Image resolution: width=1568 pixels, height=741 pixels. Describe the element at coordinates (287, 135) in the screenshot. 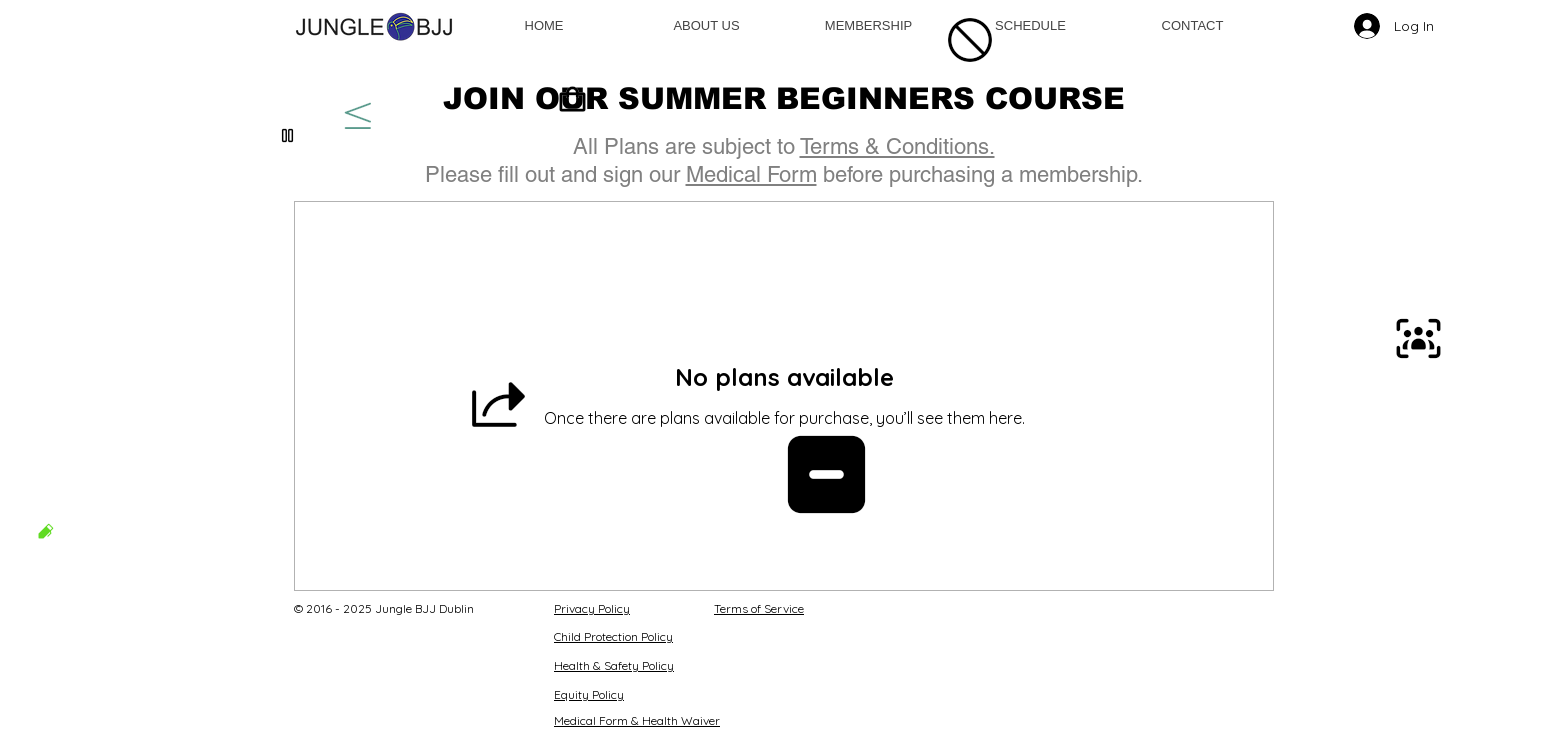

I see `switch to column view layout` at that location.